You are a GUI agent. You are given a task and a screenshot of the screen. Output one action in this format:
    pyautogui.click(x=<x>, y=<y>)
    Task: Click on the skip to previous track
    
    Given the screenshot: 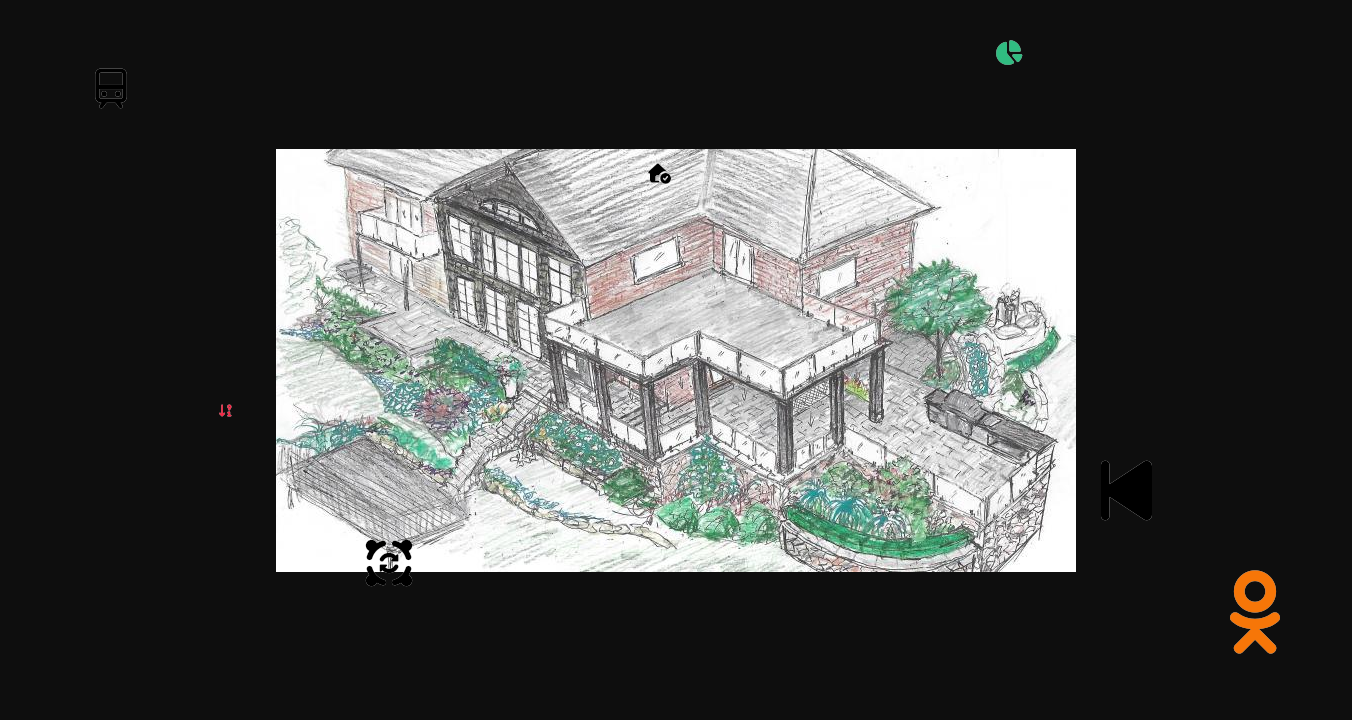 What is the action you would take?
    pyautogui.click(x=1126, y=490)
    